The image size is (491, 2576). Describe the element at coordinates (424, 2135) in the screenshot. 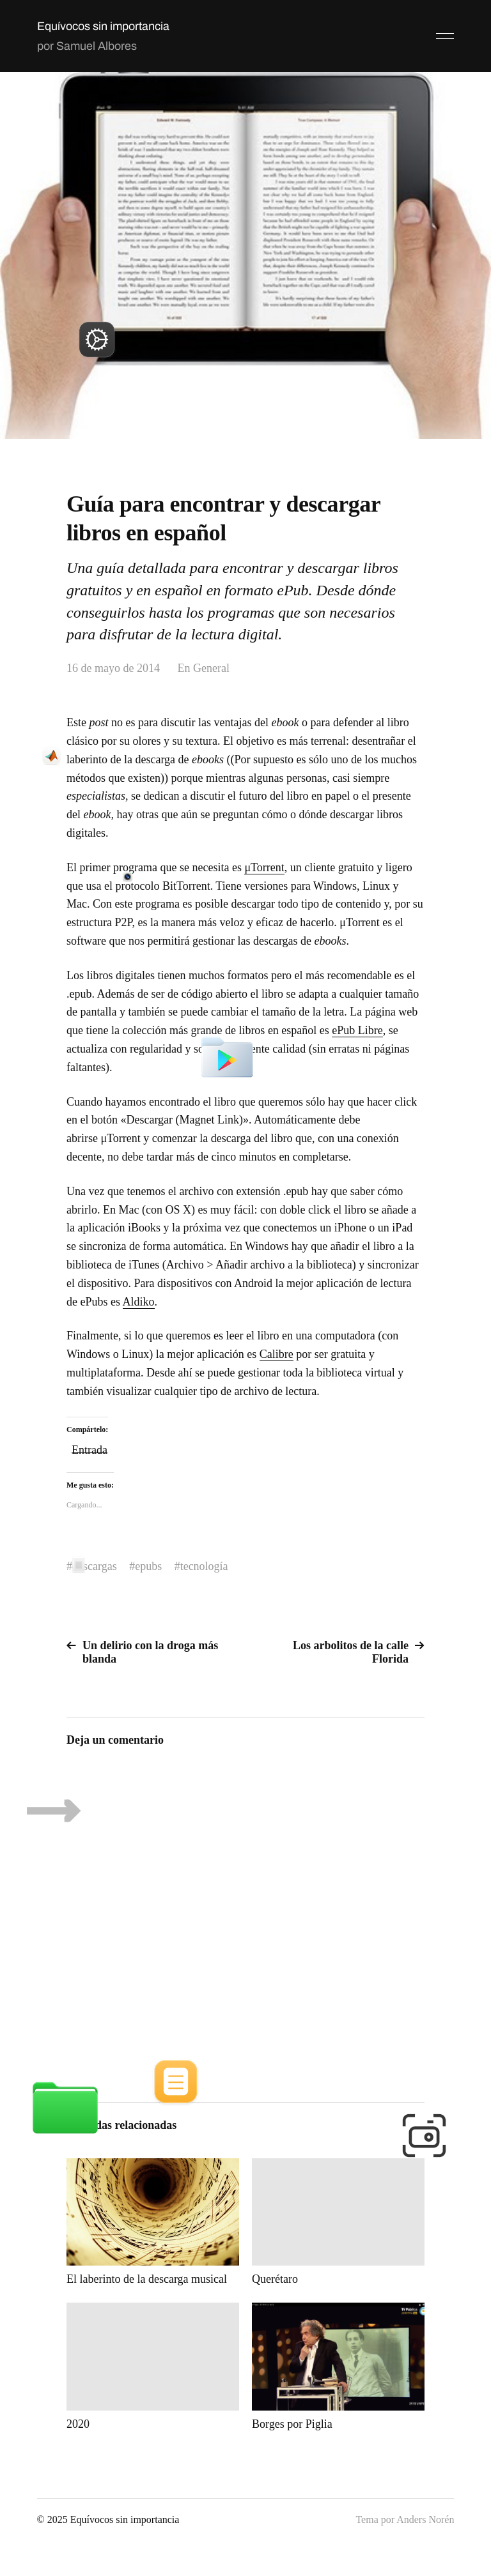

I see `take a screenshot` at that location.